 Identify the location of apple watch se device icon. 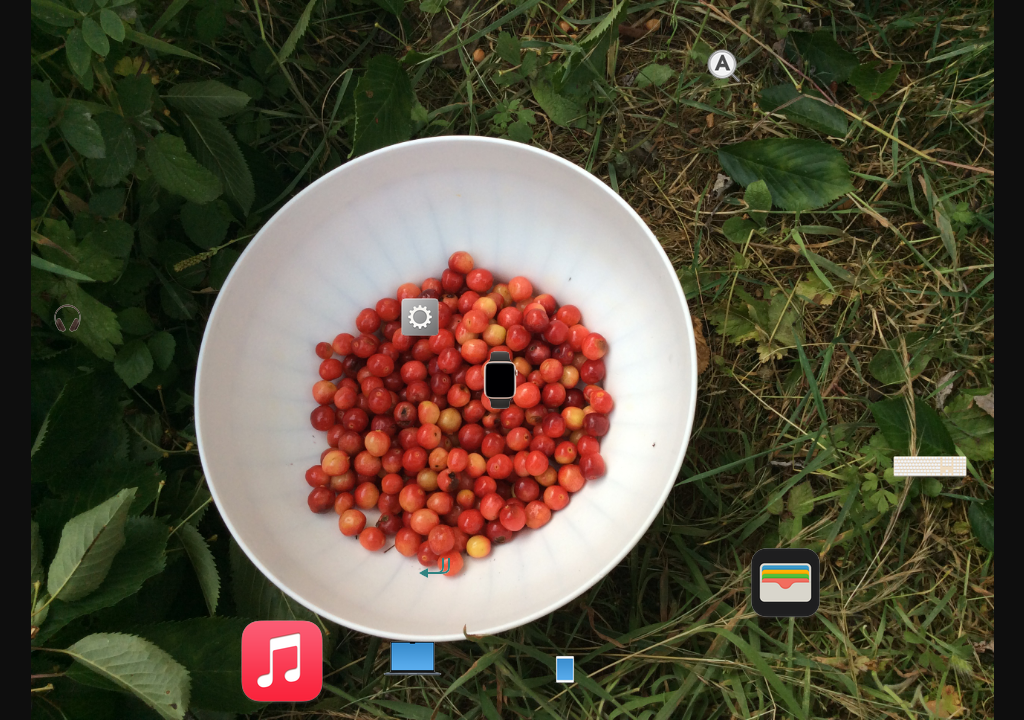
(500, 380).